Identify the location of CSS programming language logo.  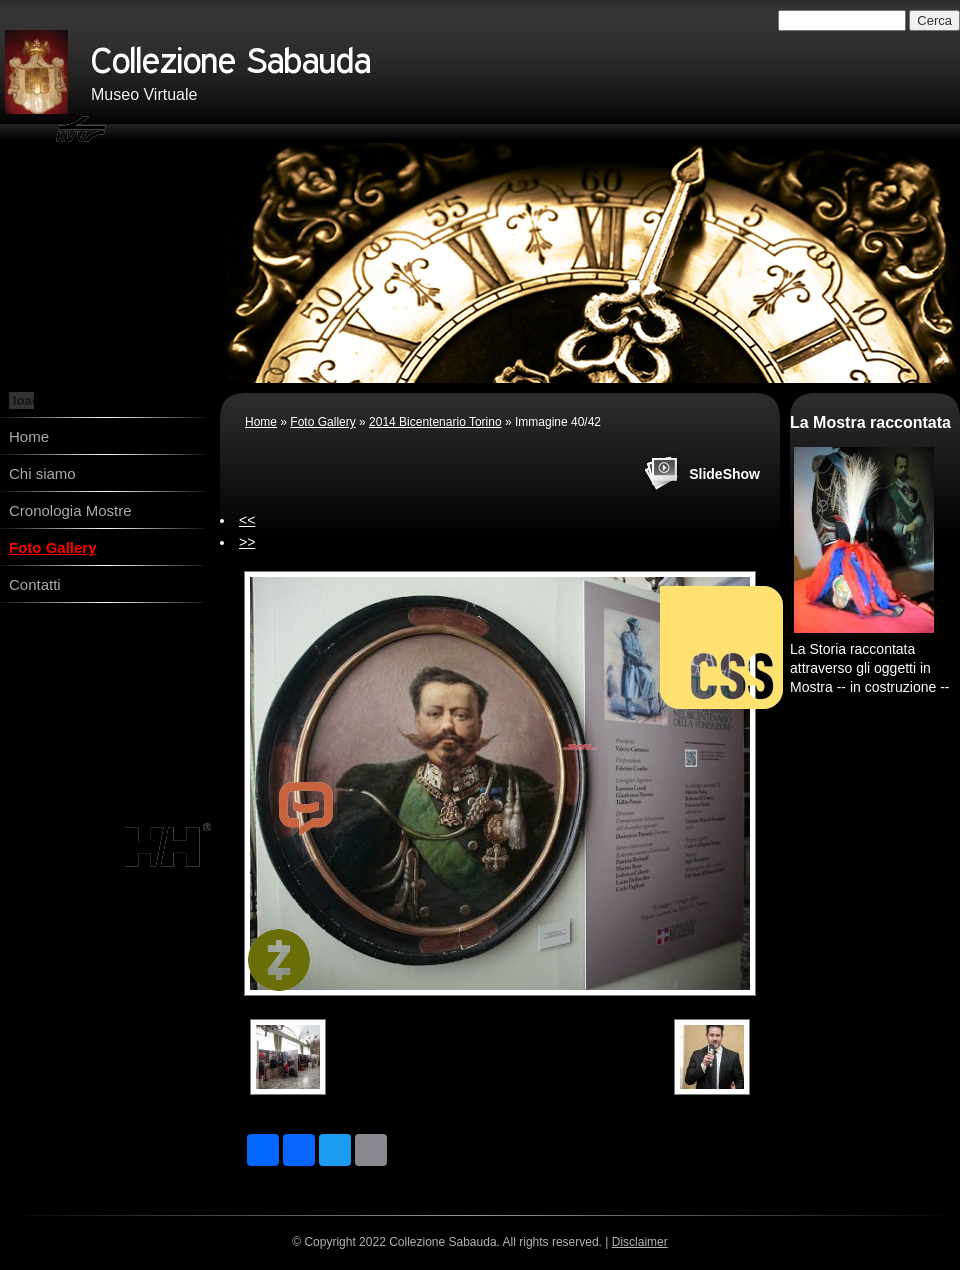
(721, 647).